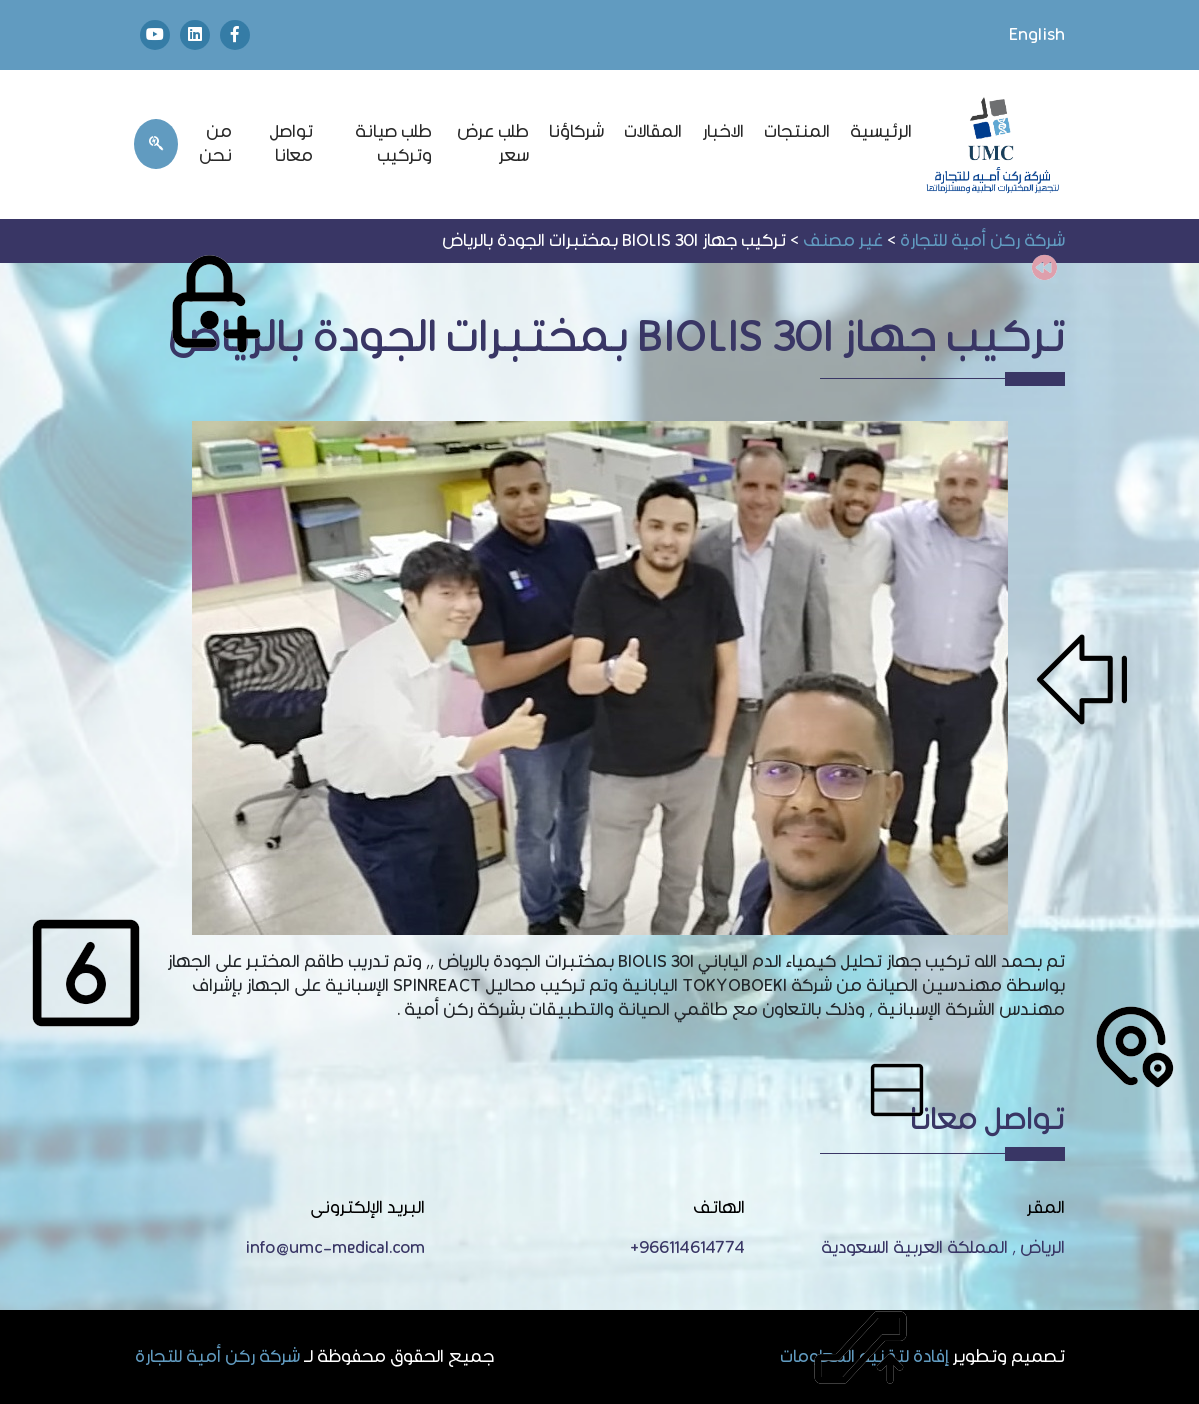 Image resolution: width=1199 pixels, height=1404 pixels. I want to click on add a new password or security credential, so click(209, 301).